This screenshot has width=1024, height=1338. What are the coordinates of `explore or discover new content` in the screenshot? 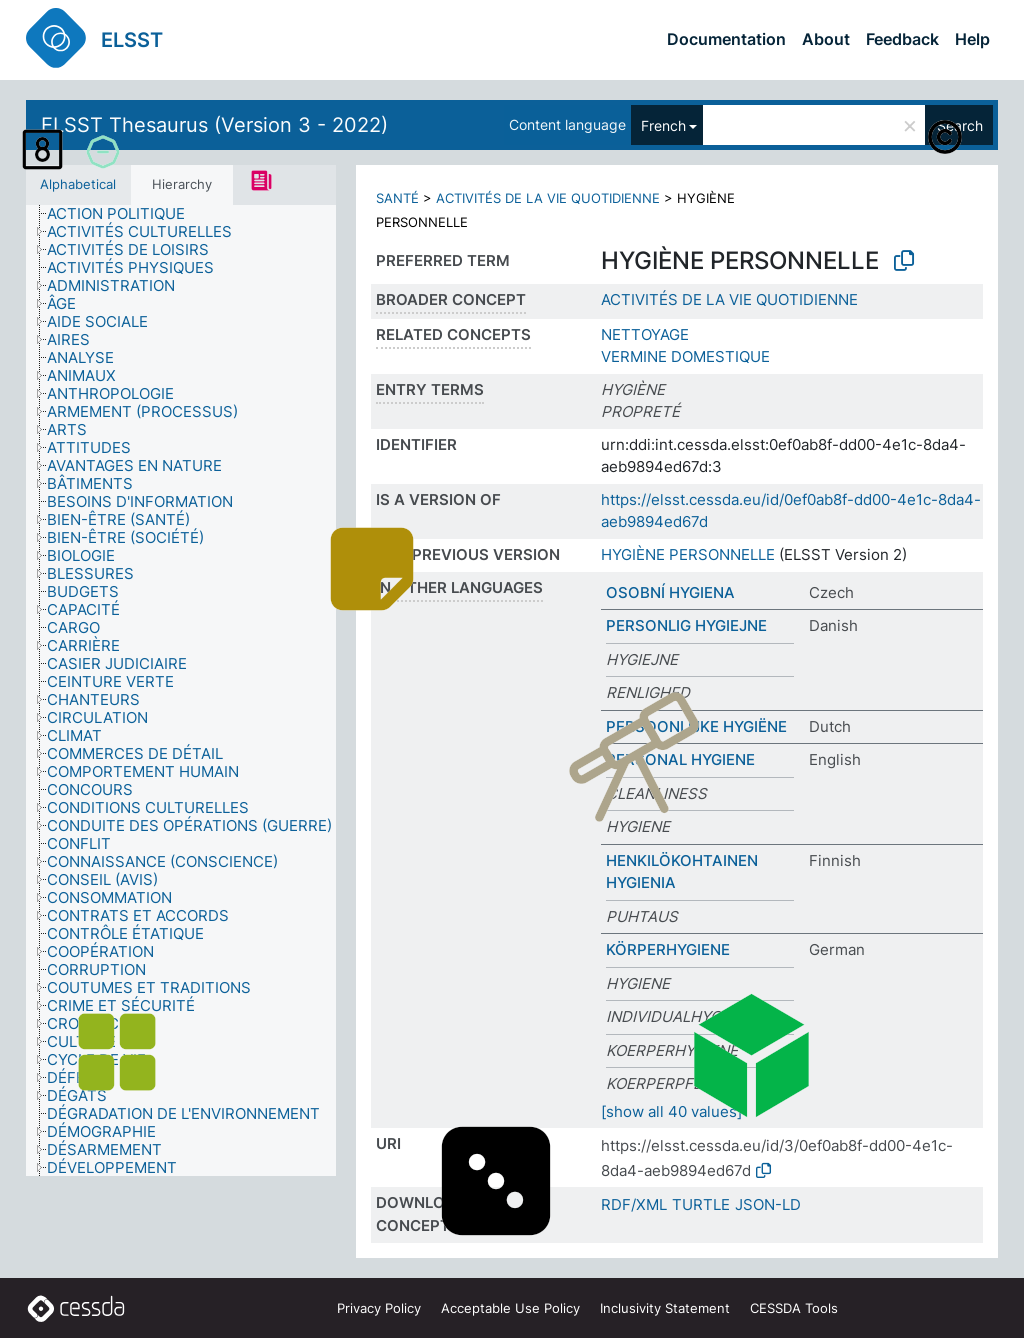 It's located at (634, 757).